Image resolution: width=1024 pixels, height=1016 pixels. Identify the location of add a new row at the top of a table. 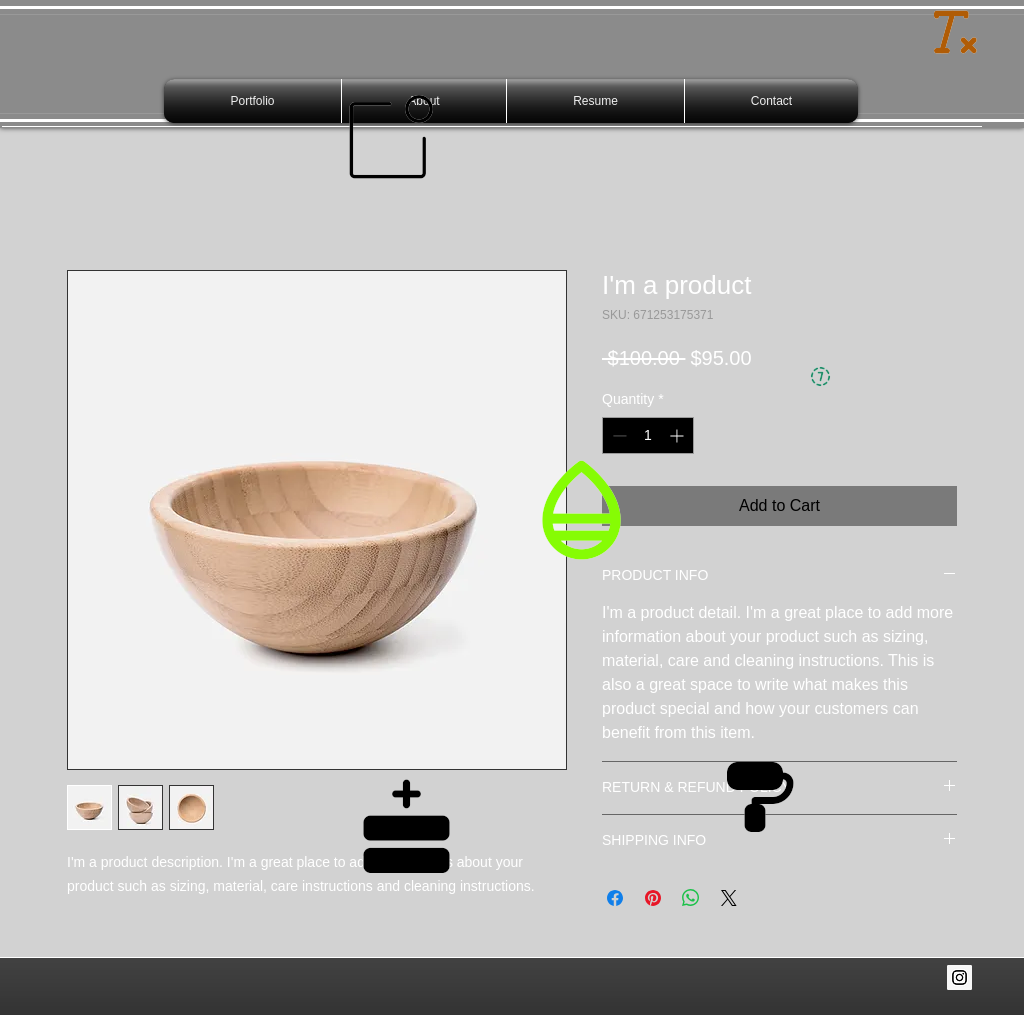
(406, 833).